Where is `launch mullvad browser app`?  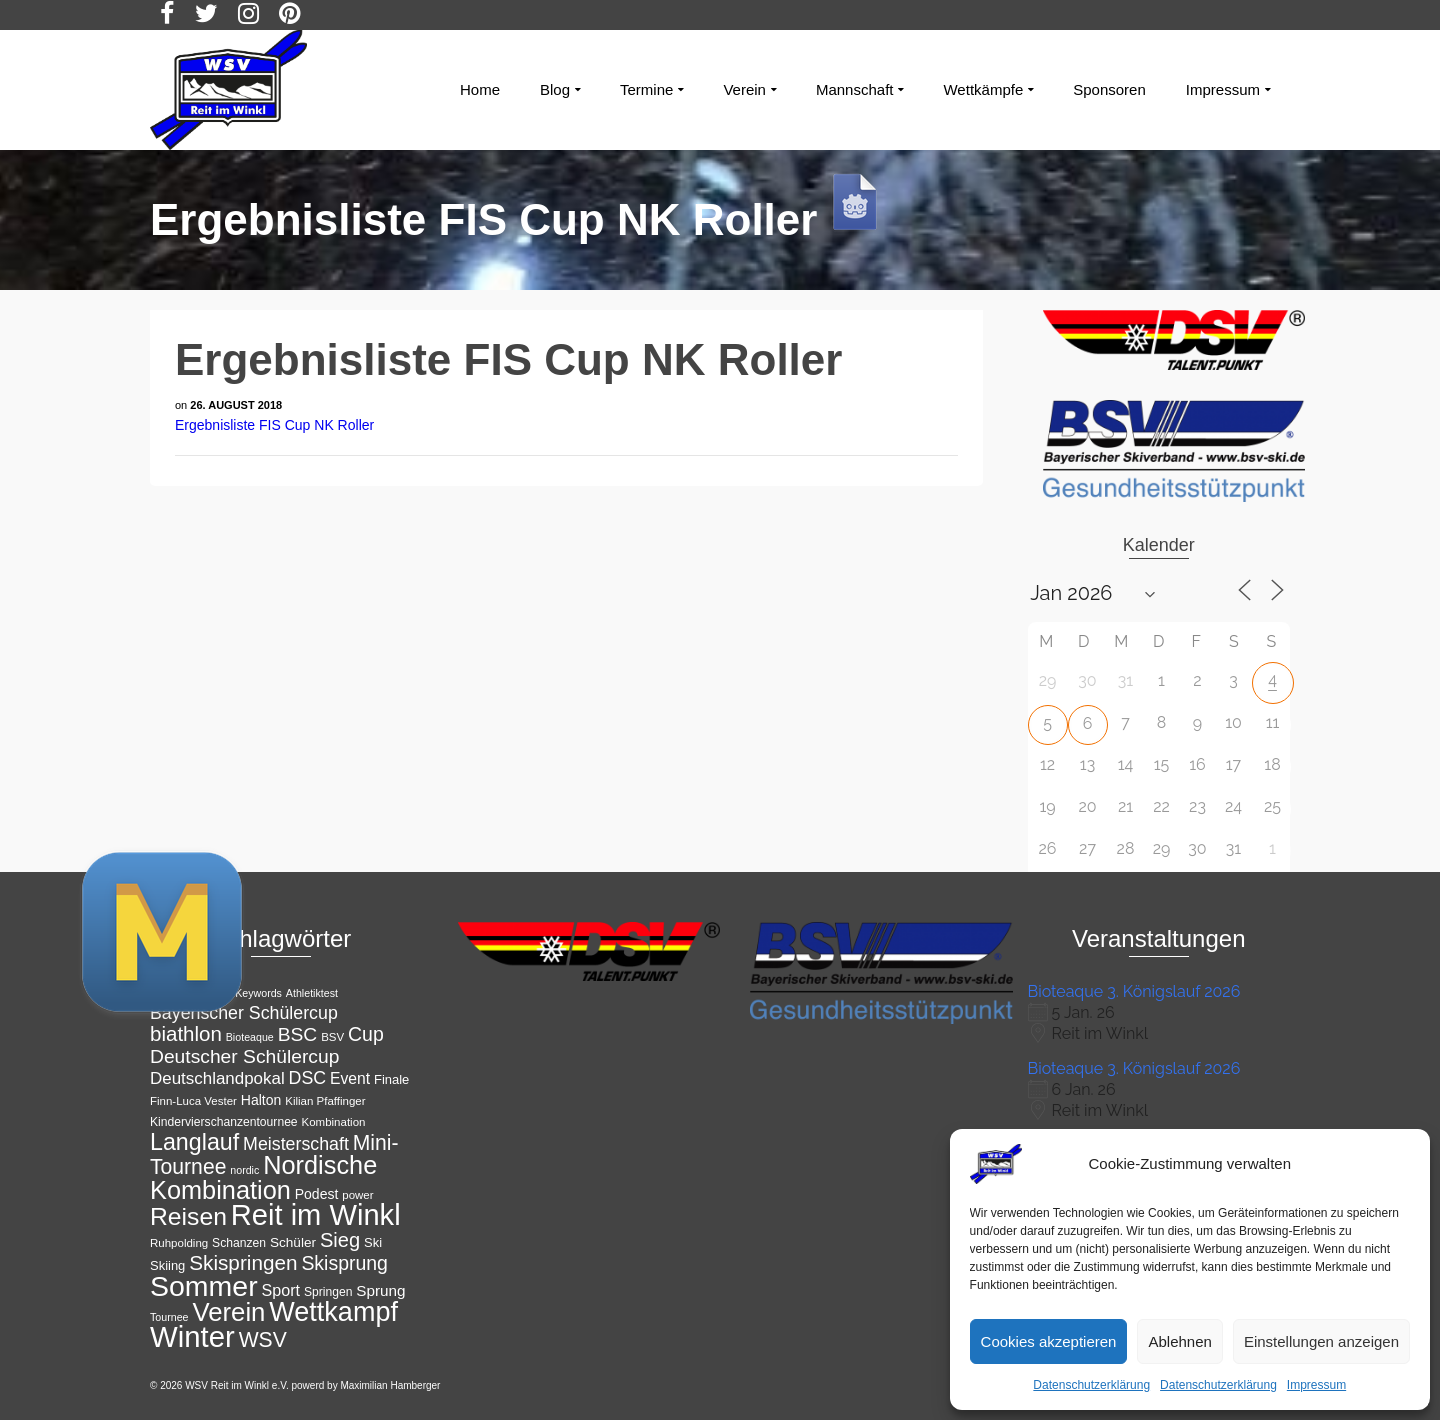 launch mullvad browser app is located at coordinates (162, 932).